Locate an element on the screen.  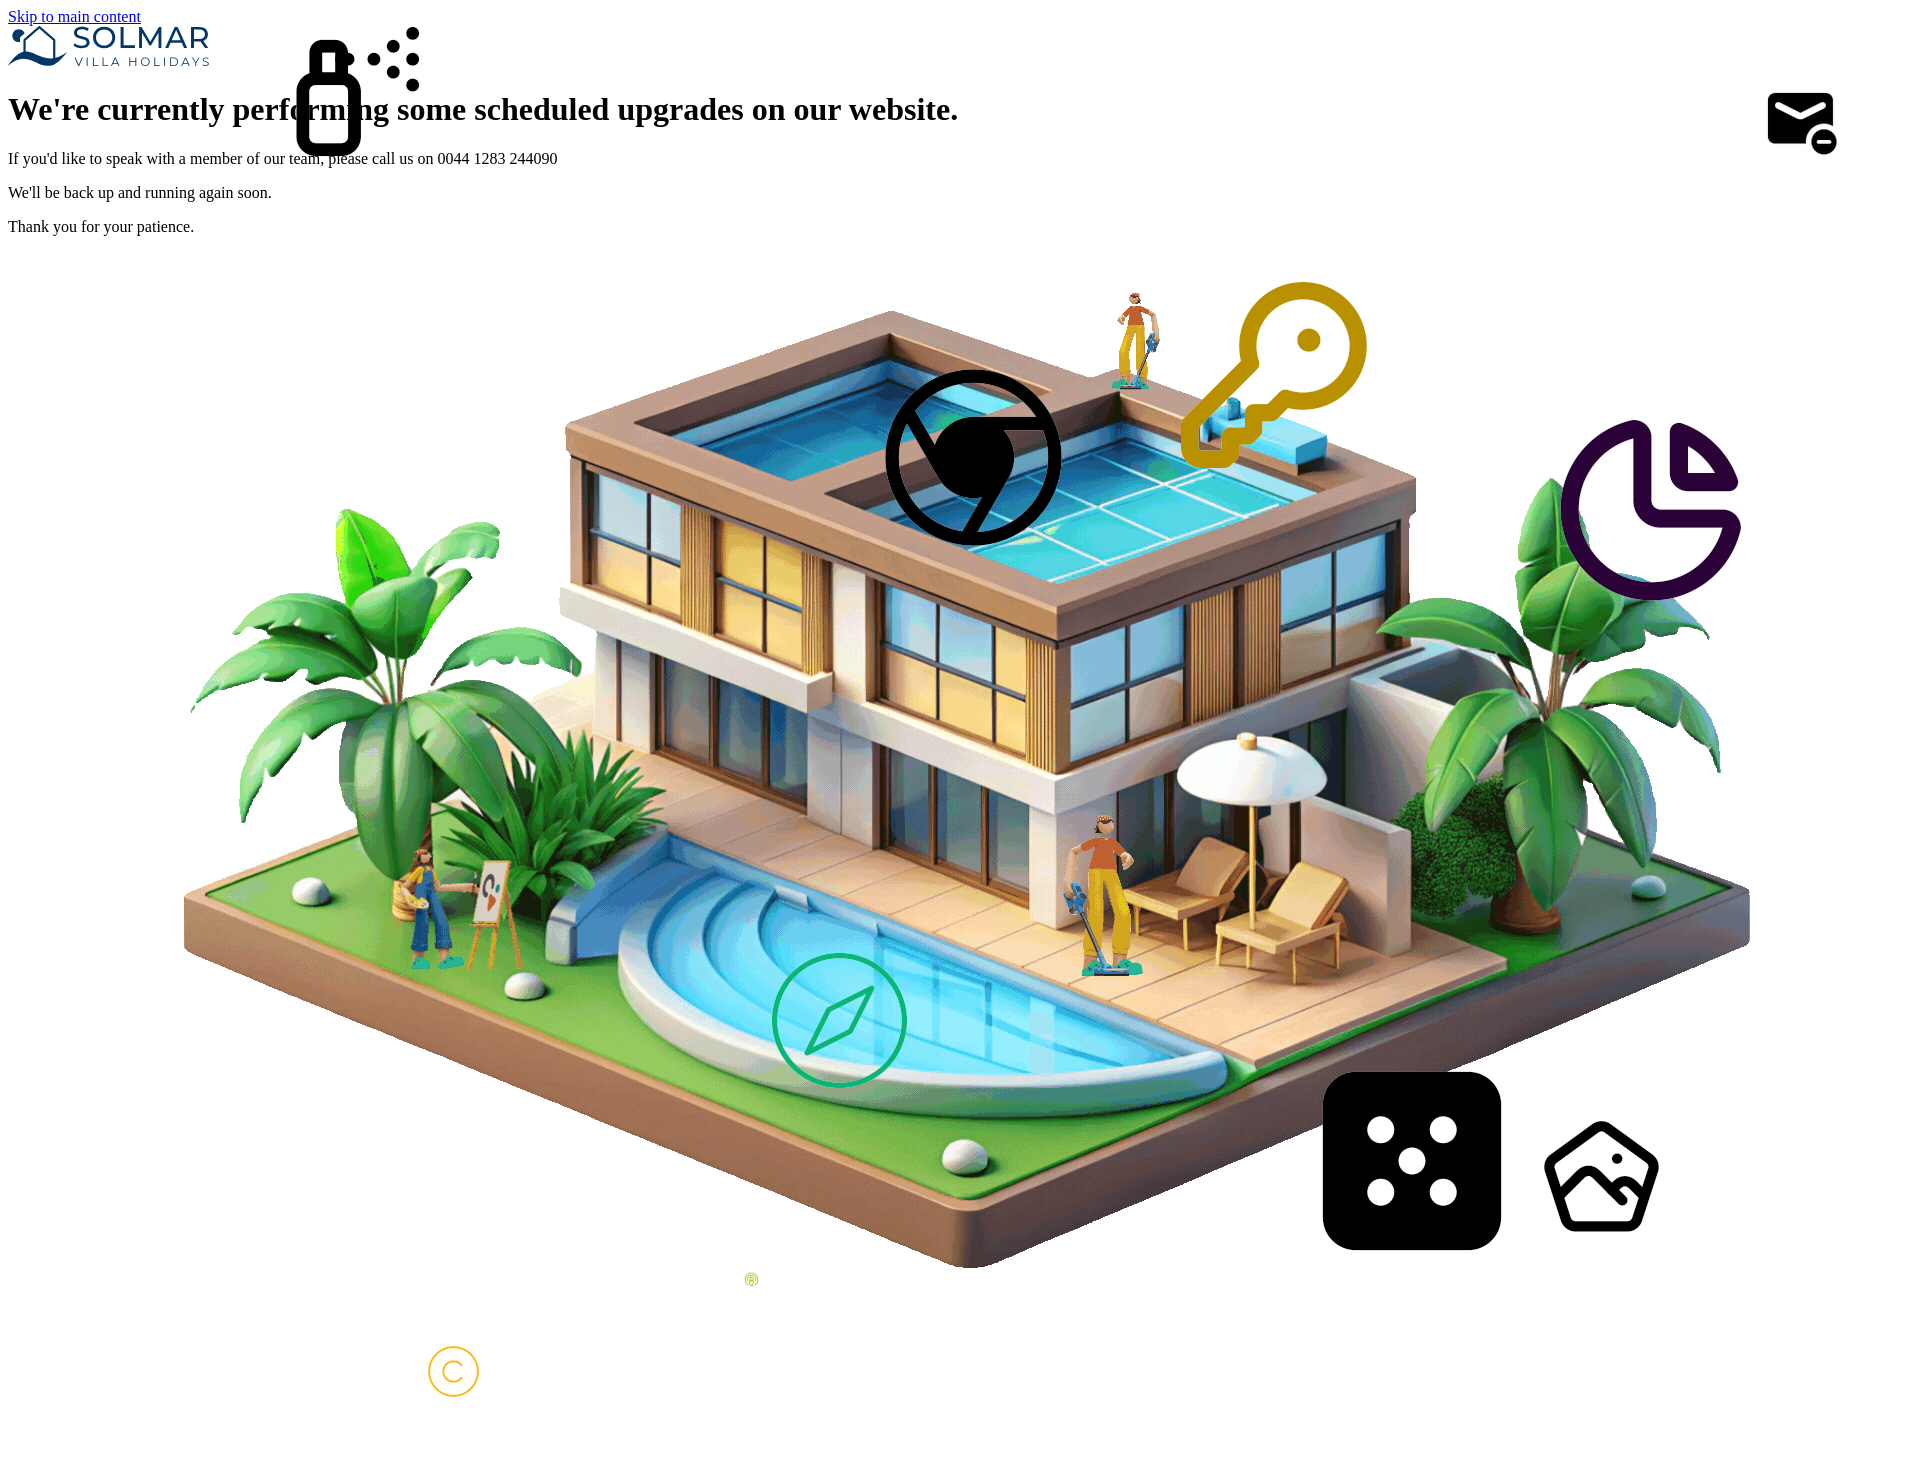
indicates copyrighted content is located at coordinates (453, 1371).